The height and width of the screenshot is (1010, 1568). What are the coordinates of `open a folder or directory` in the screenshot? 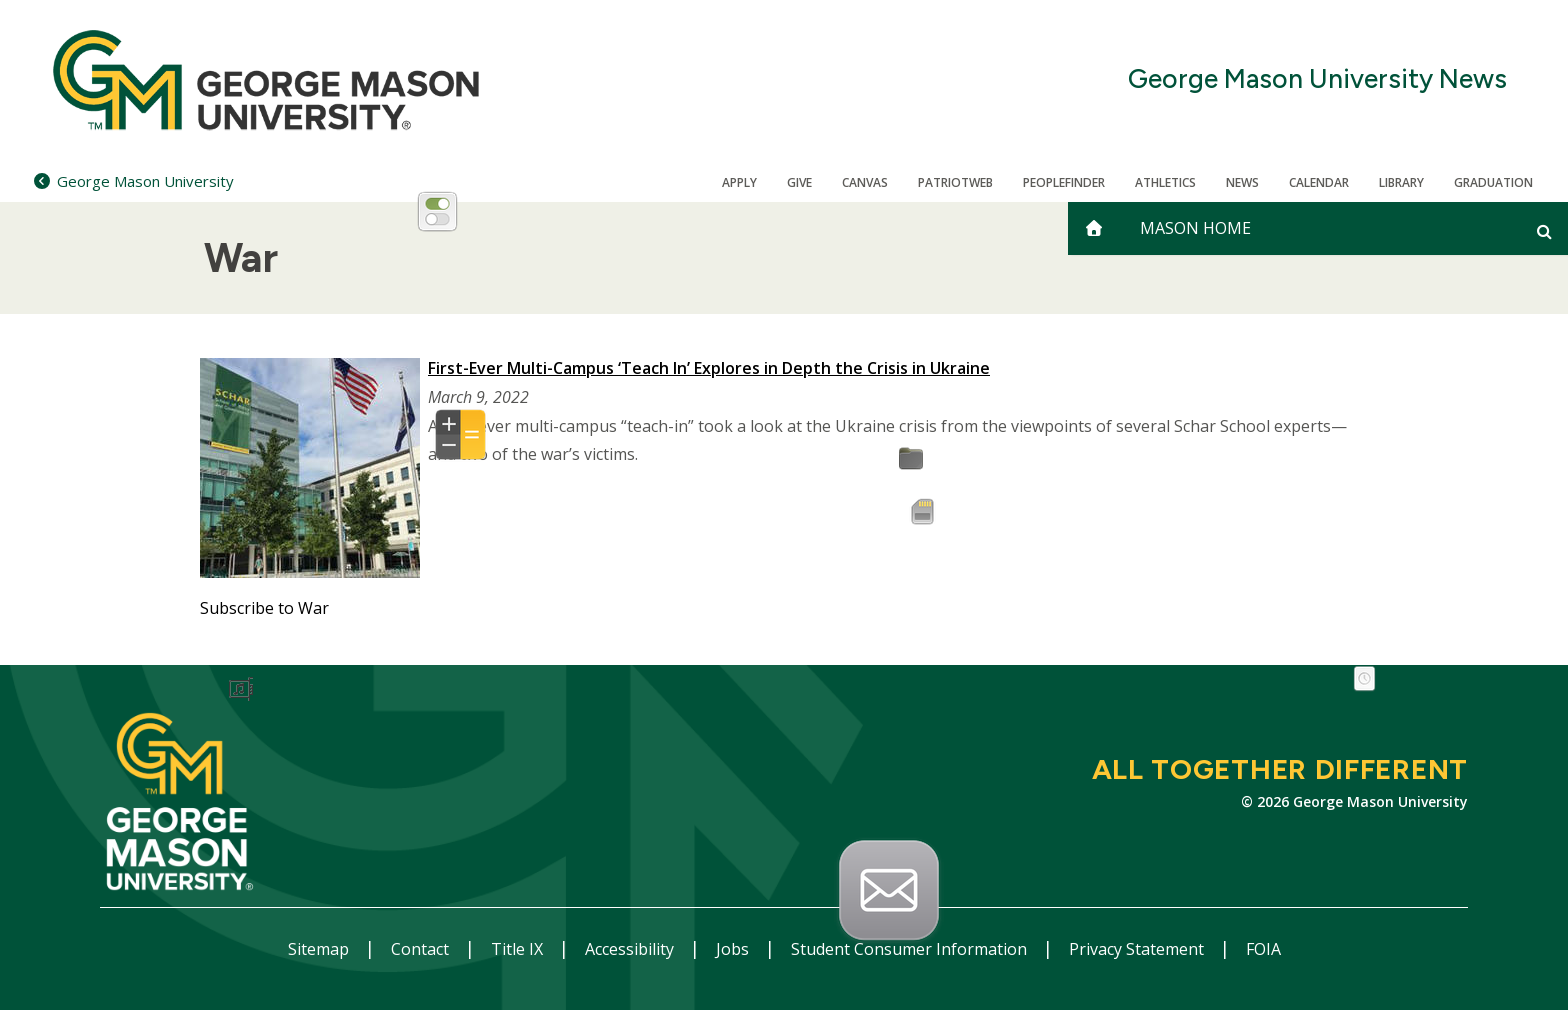 It's located at (911, 458).